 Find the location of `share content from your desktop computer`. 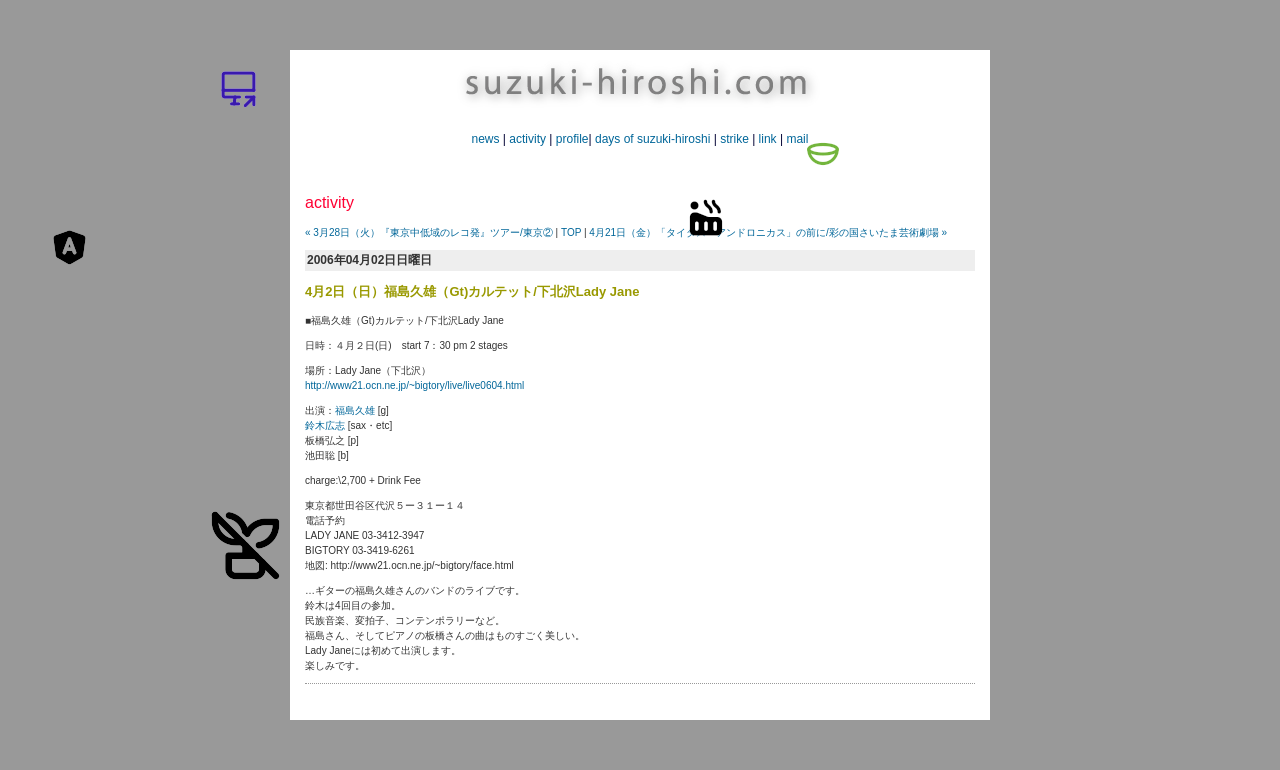

share content from your desktop computer is located at coordinates (238, 88).